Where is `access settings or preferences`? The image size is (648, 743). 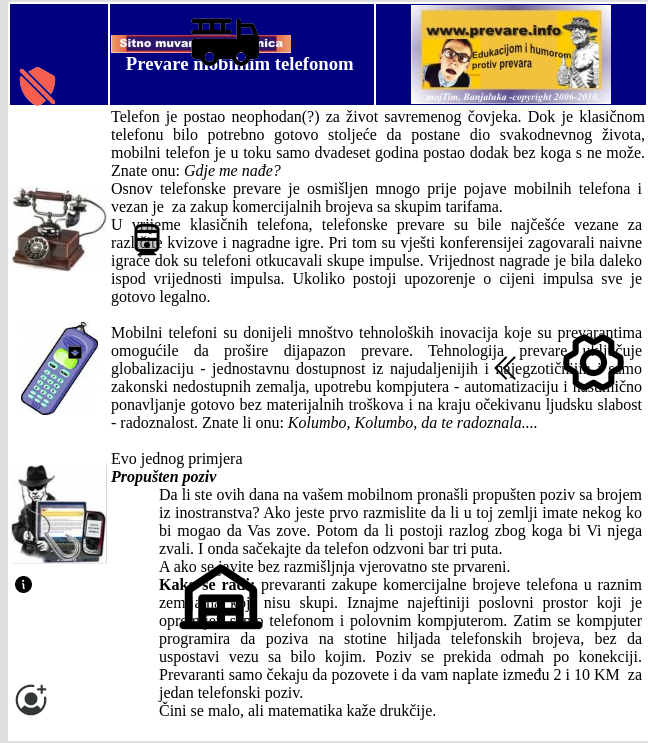
access settings or preferences is located at coordinates (593, 362).